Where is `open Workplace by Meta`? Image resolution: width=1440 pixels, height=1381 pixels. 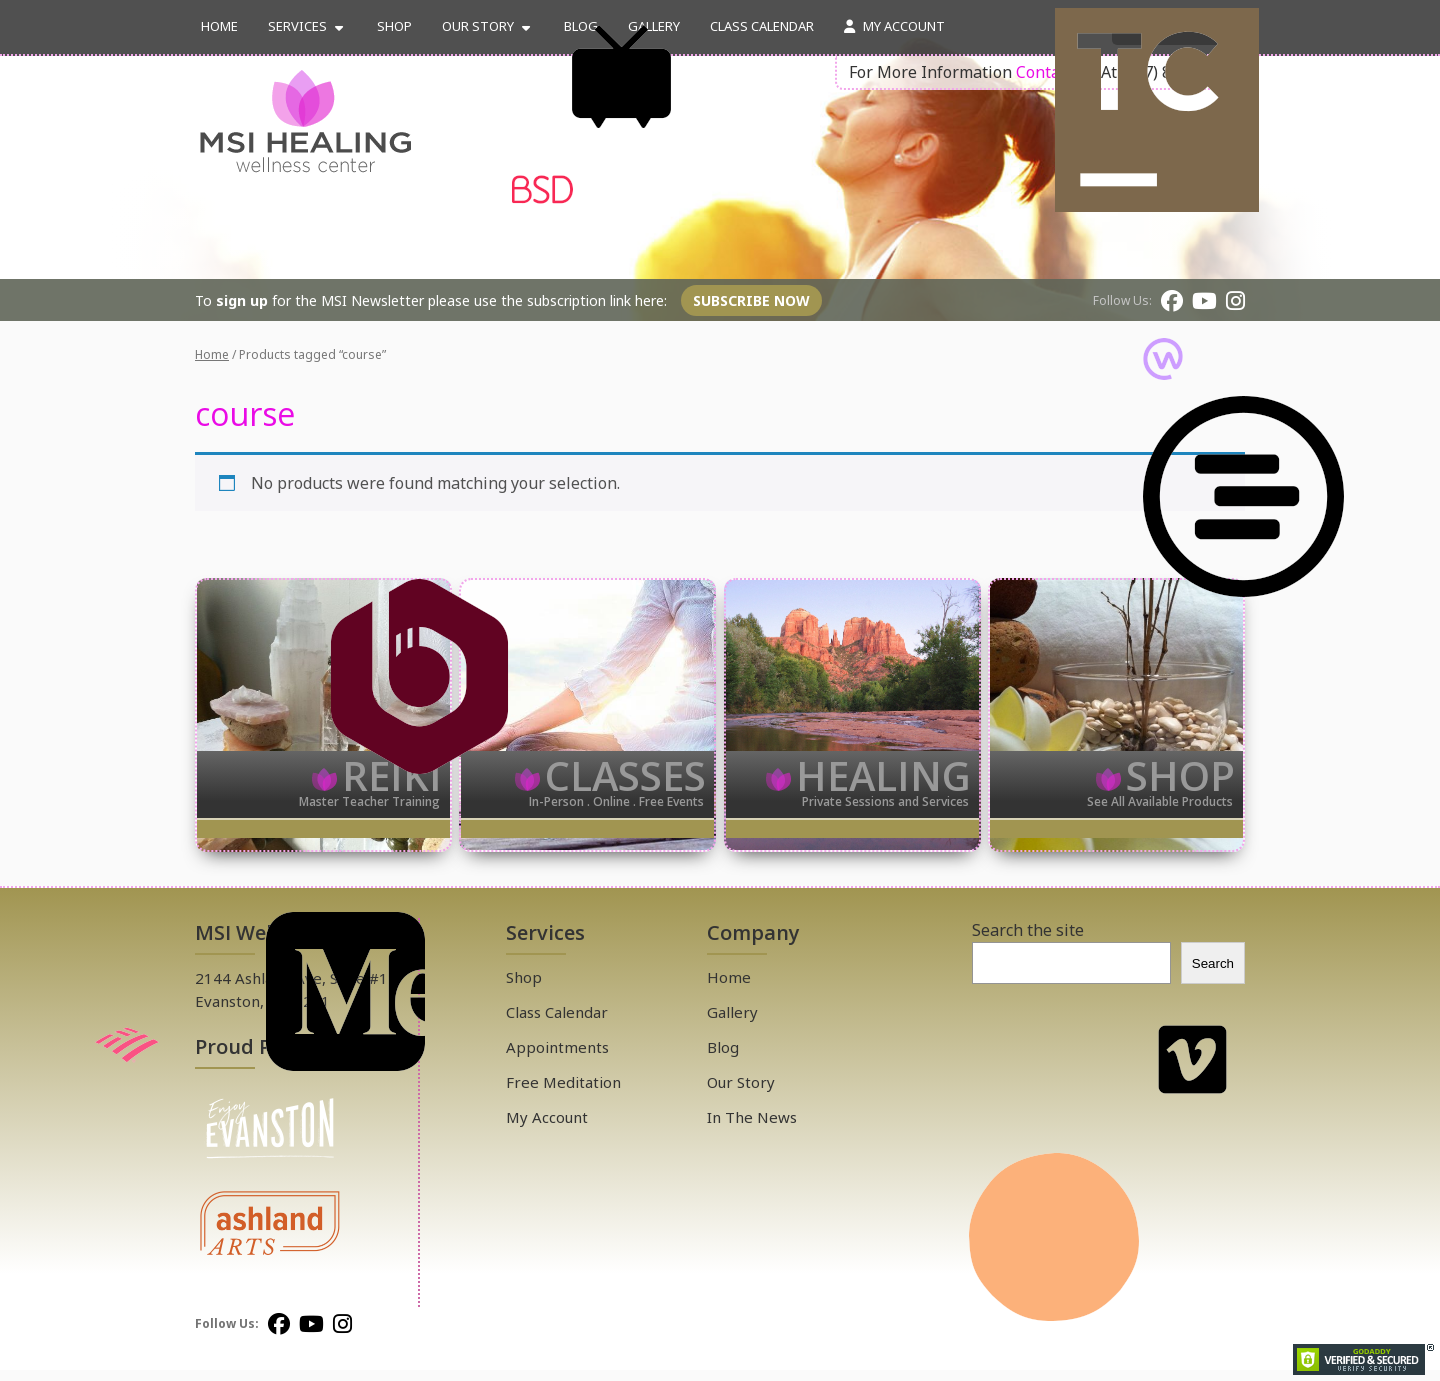
open Workplace by Meta is located at coordinates (1163, 359).